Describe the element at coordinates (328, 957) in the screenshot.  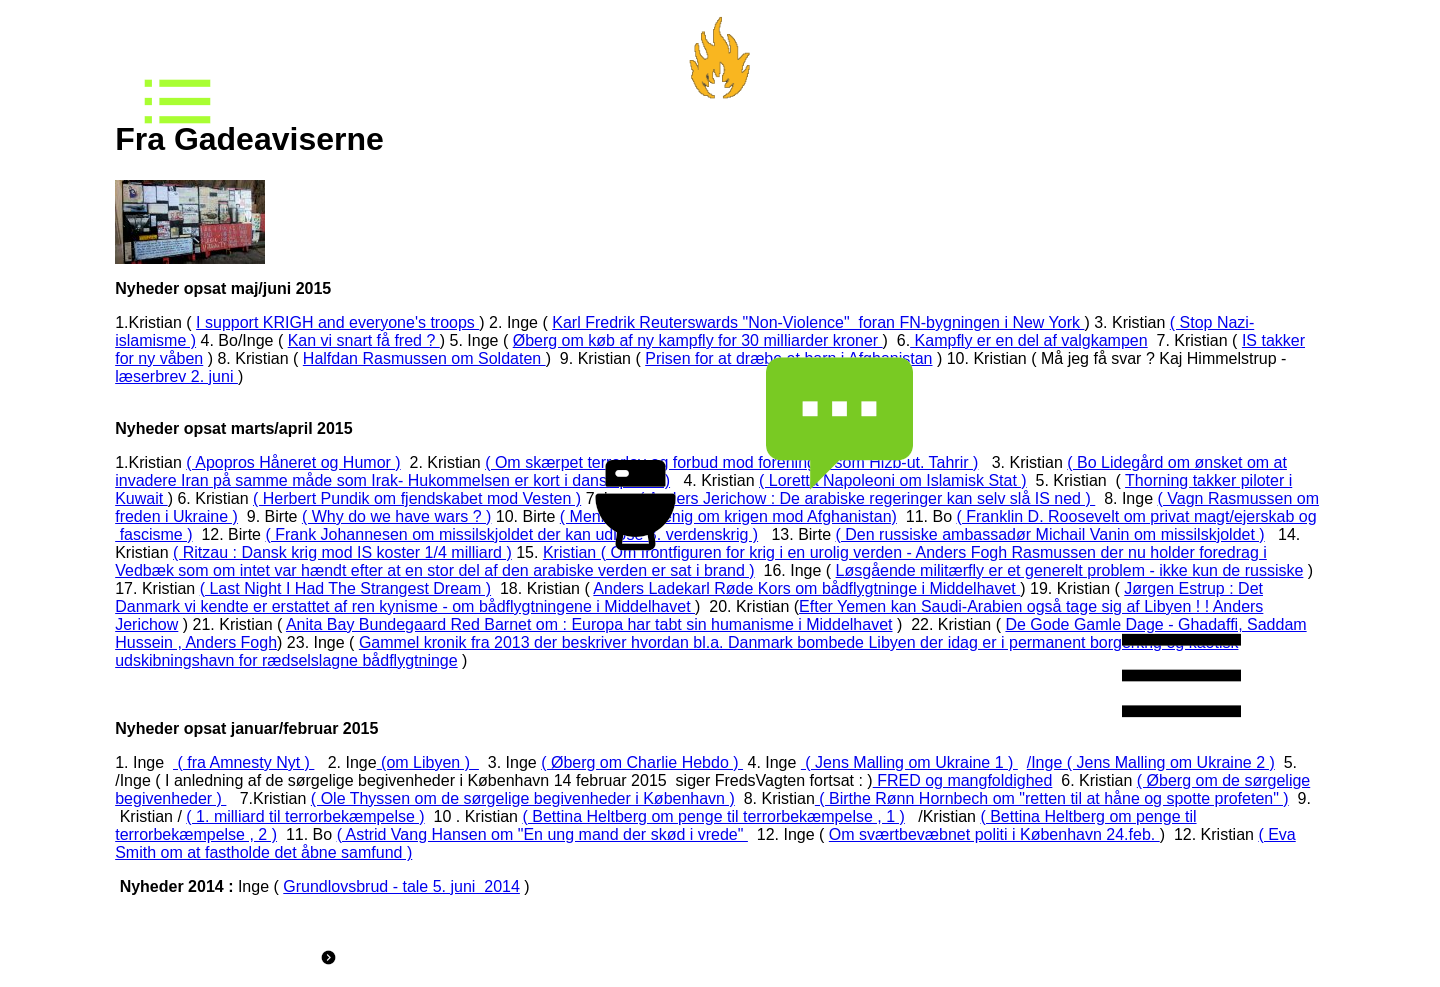
I see `go to the next item or page` at that location.